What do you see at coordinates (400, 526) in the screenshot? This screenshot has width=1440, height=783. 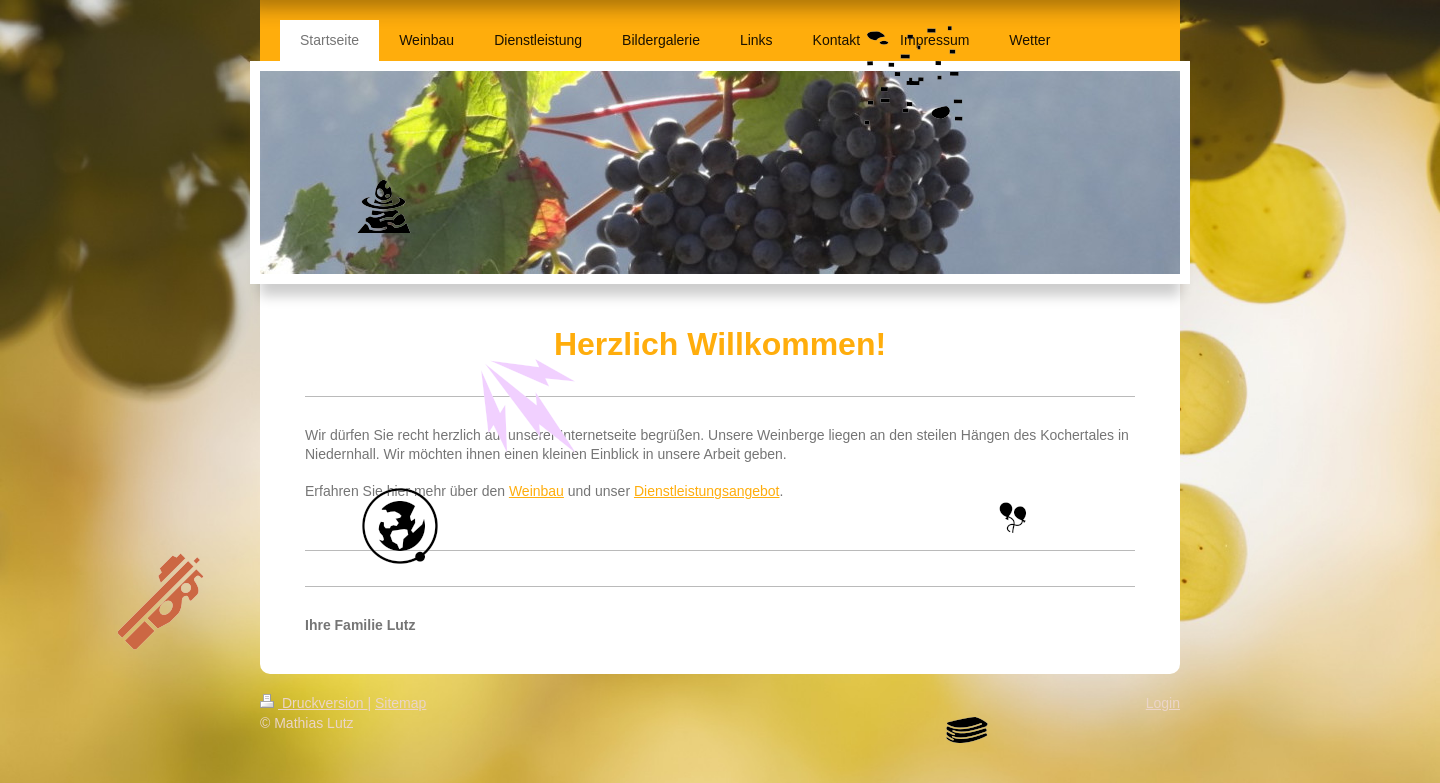 I see `view orbital or satellite tracking` at bounding box center [400, 526].